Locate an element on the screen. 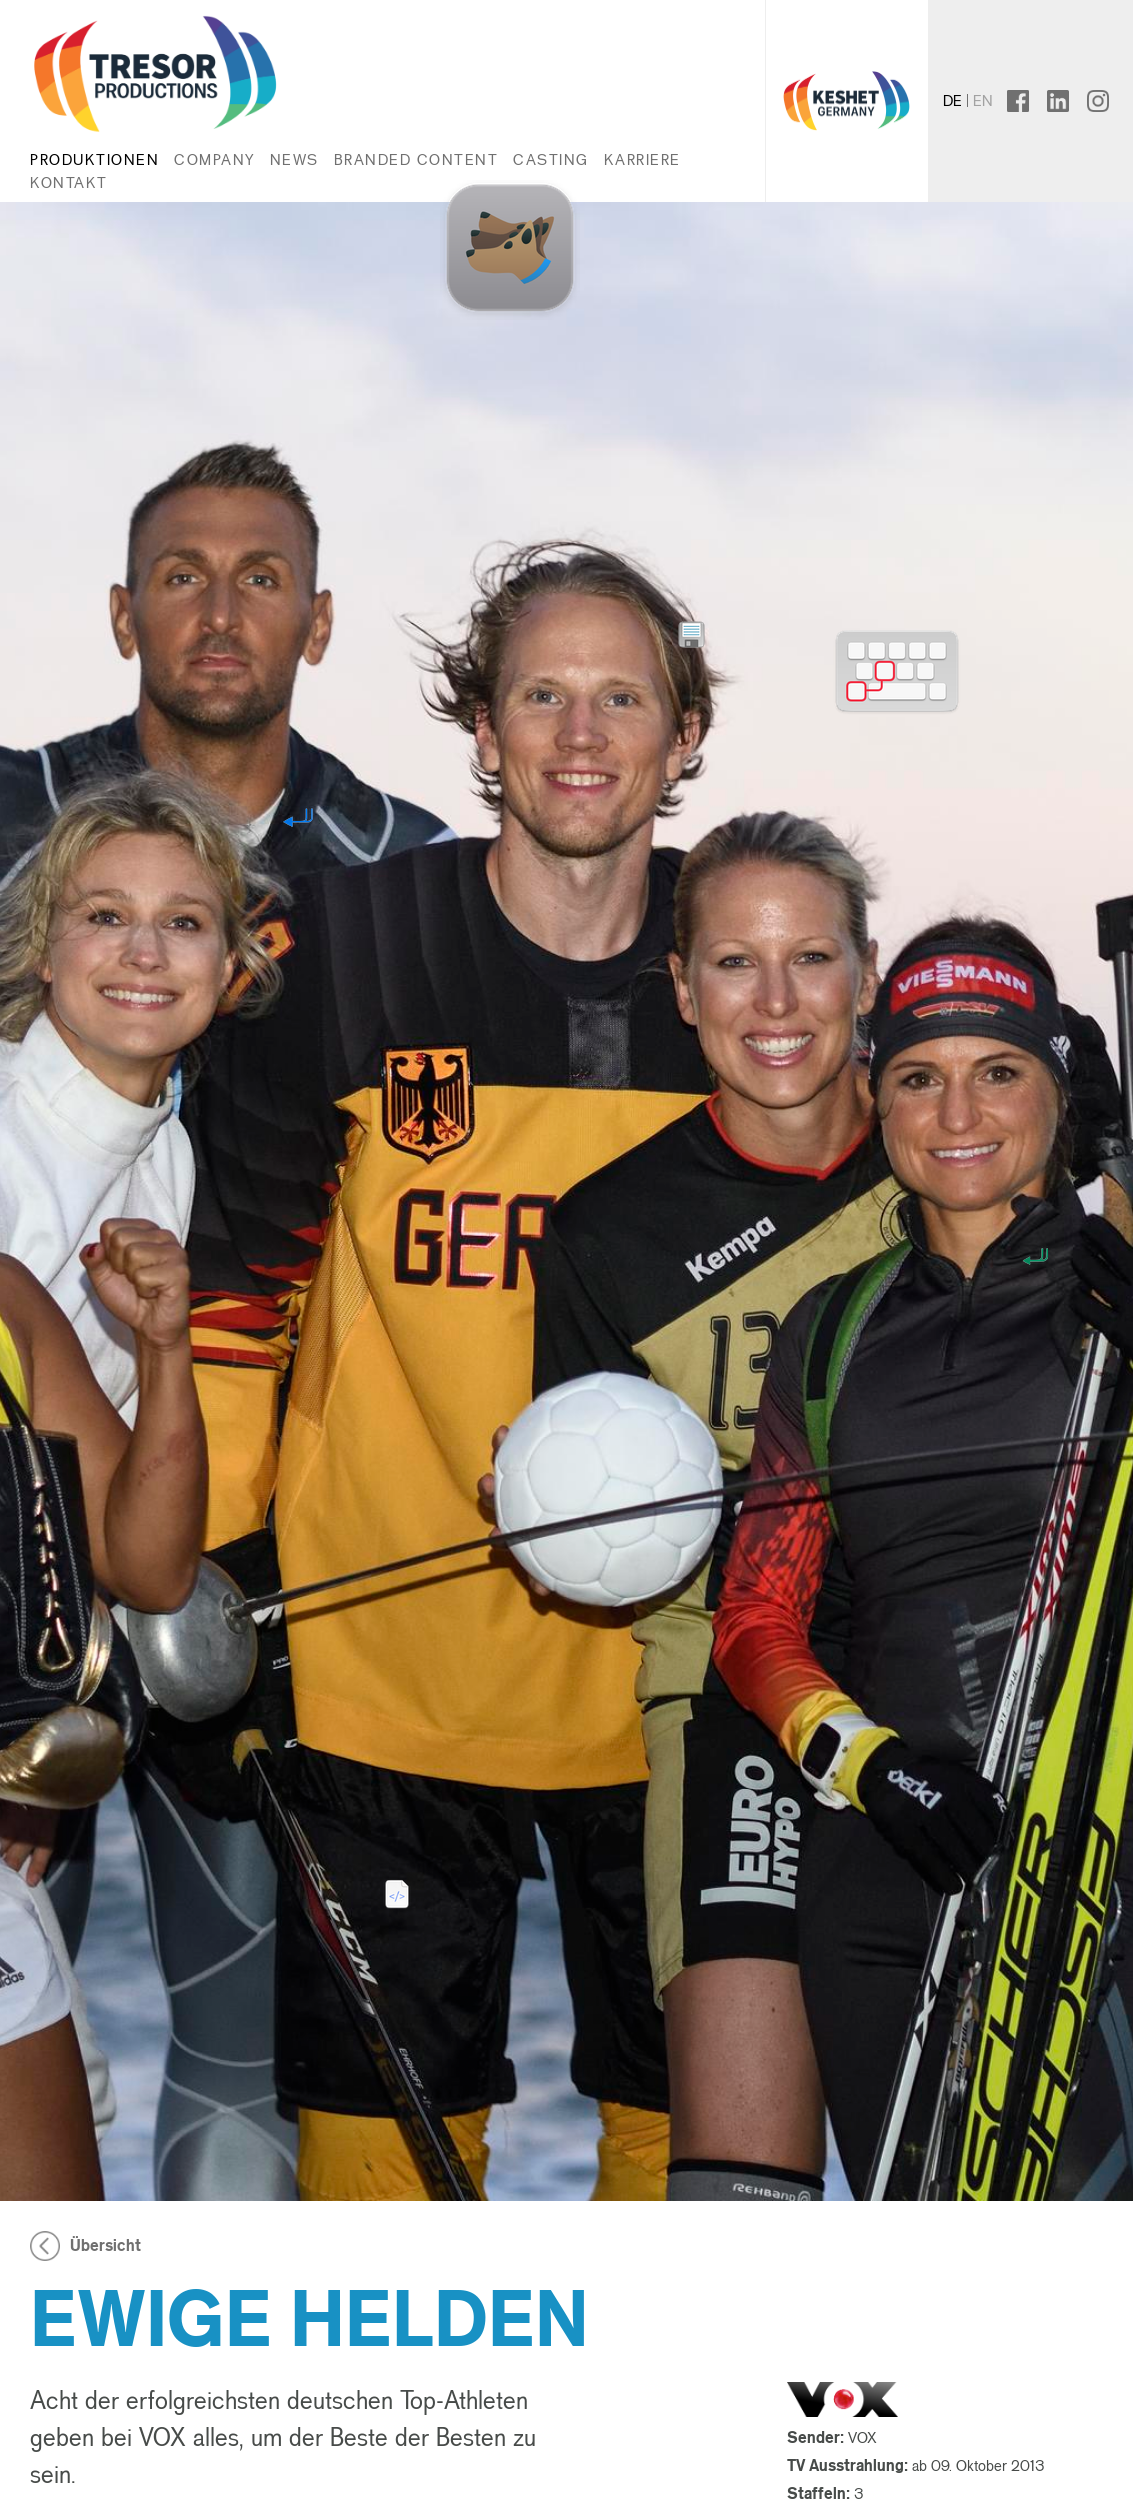 This screenshot has height=2499, width=1133. reply to all recipients of an email is located at coordinates (297, 815).